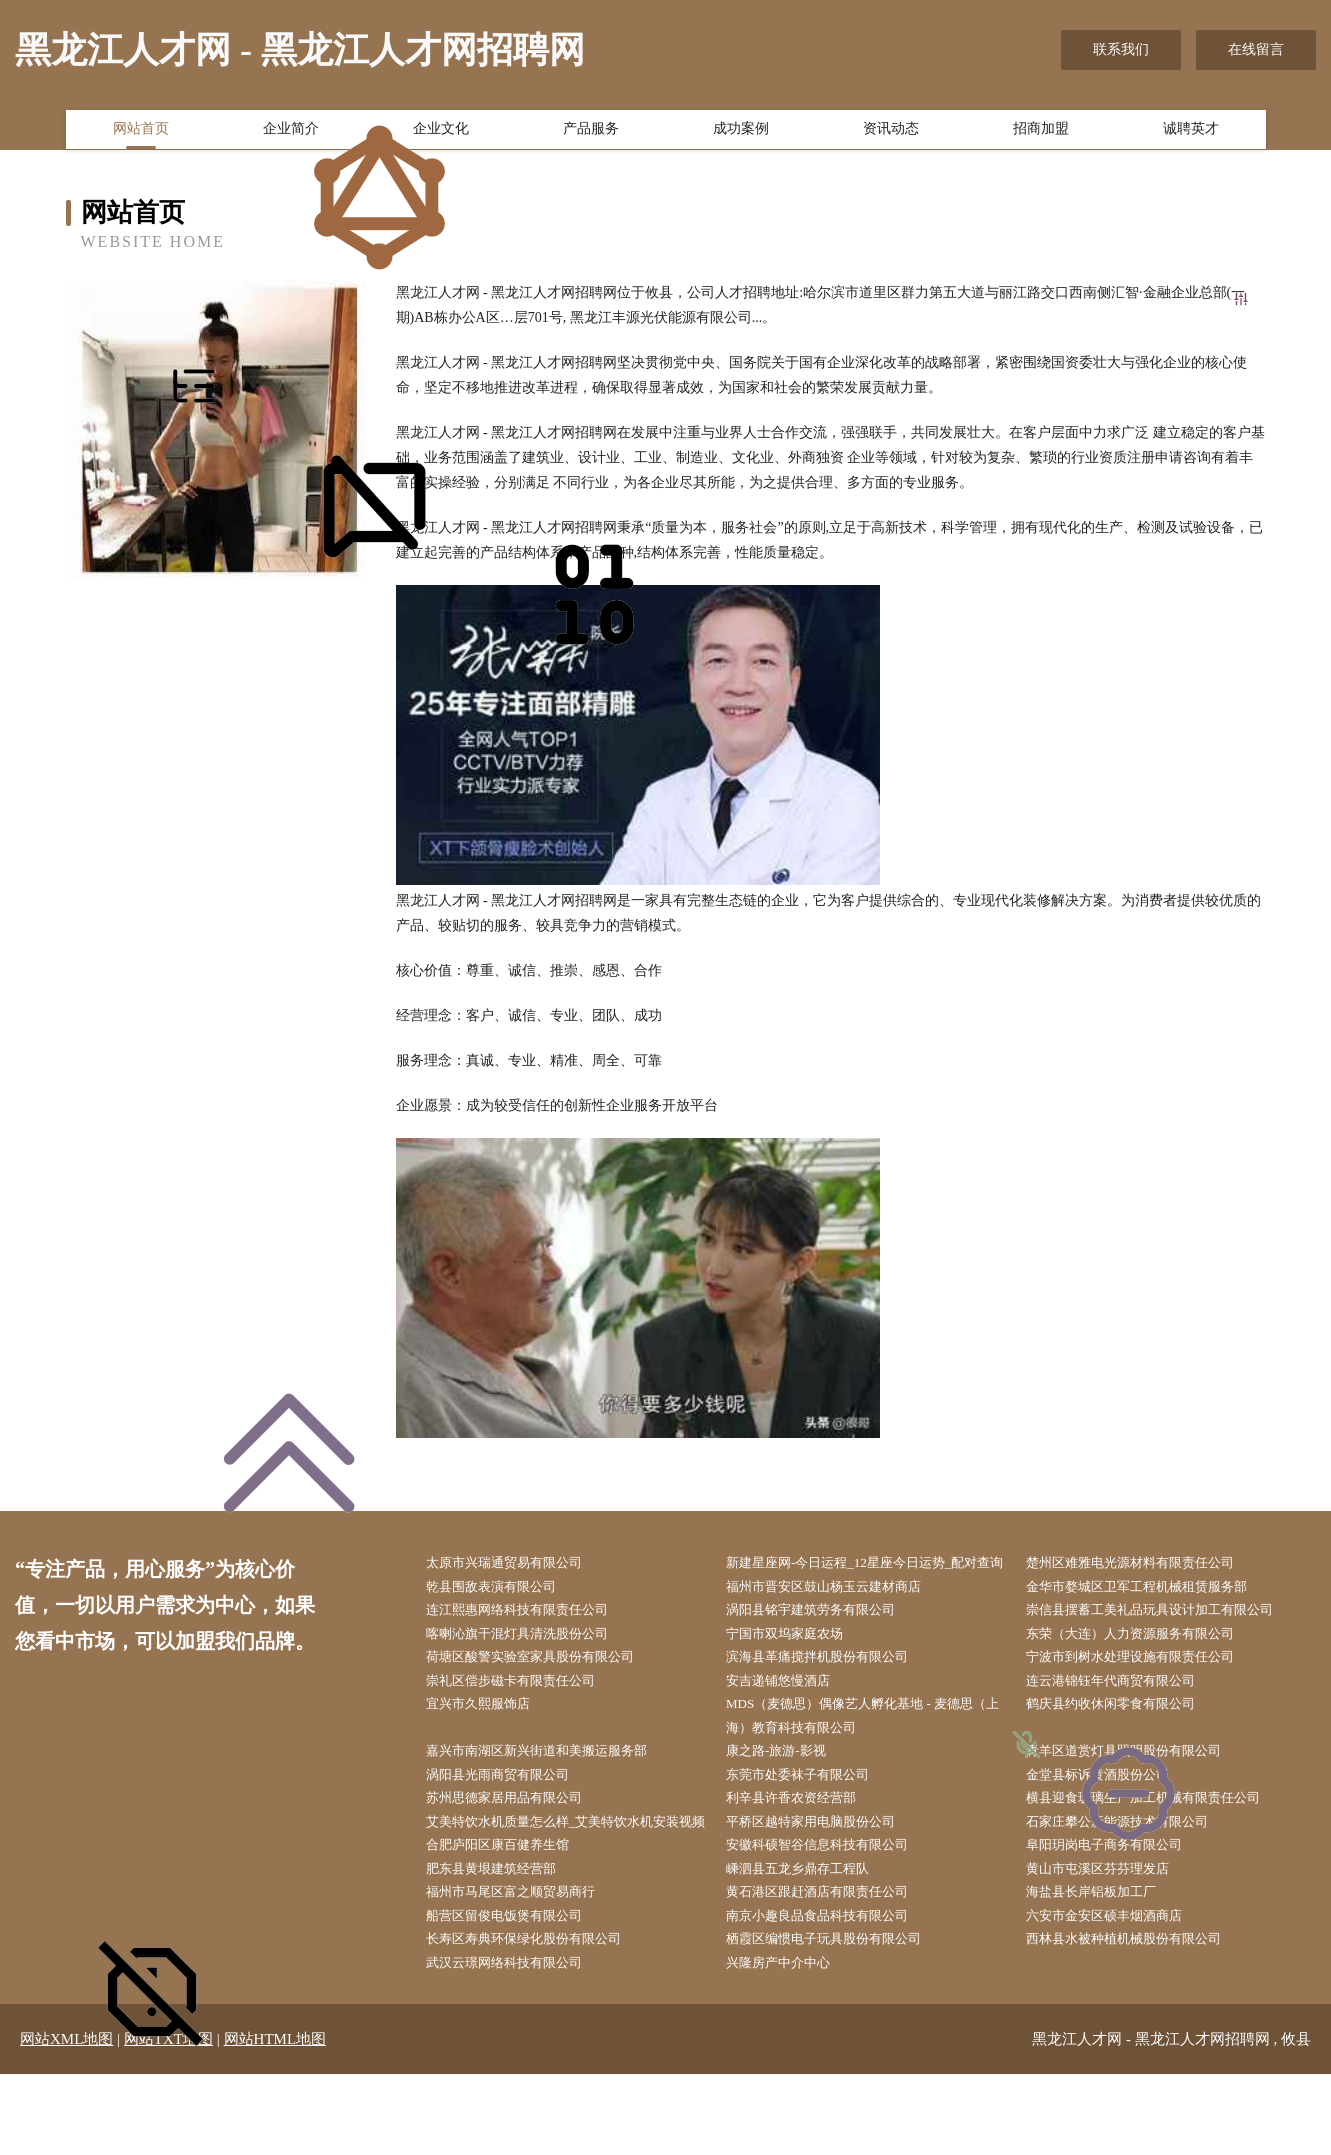 The height and width of the screenshot is (2155, 1331). I want to click on indicates GraphQL API integration, so click(379, 197).